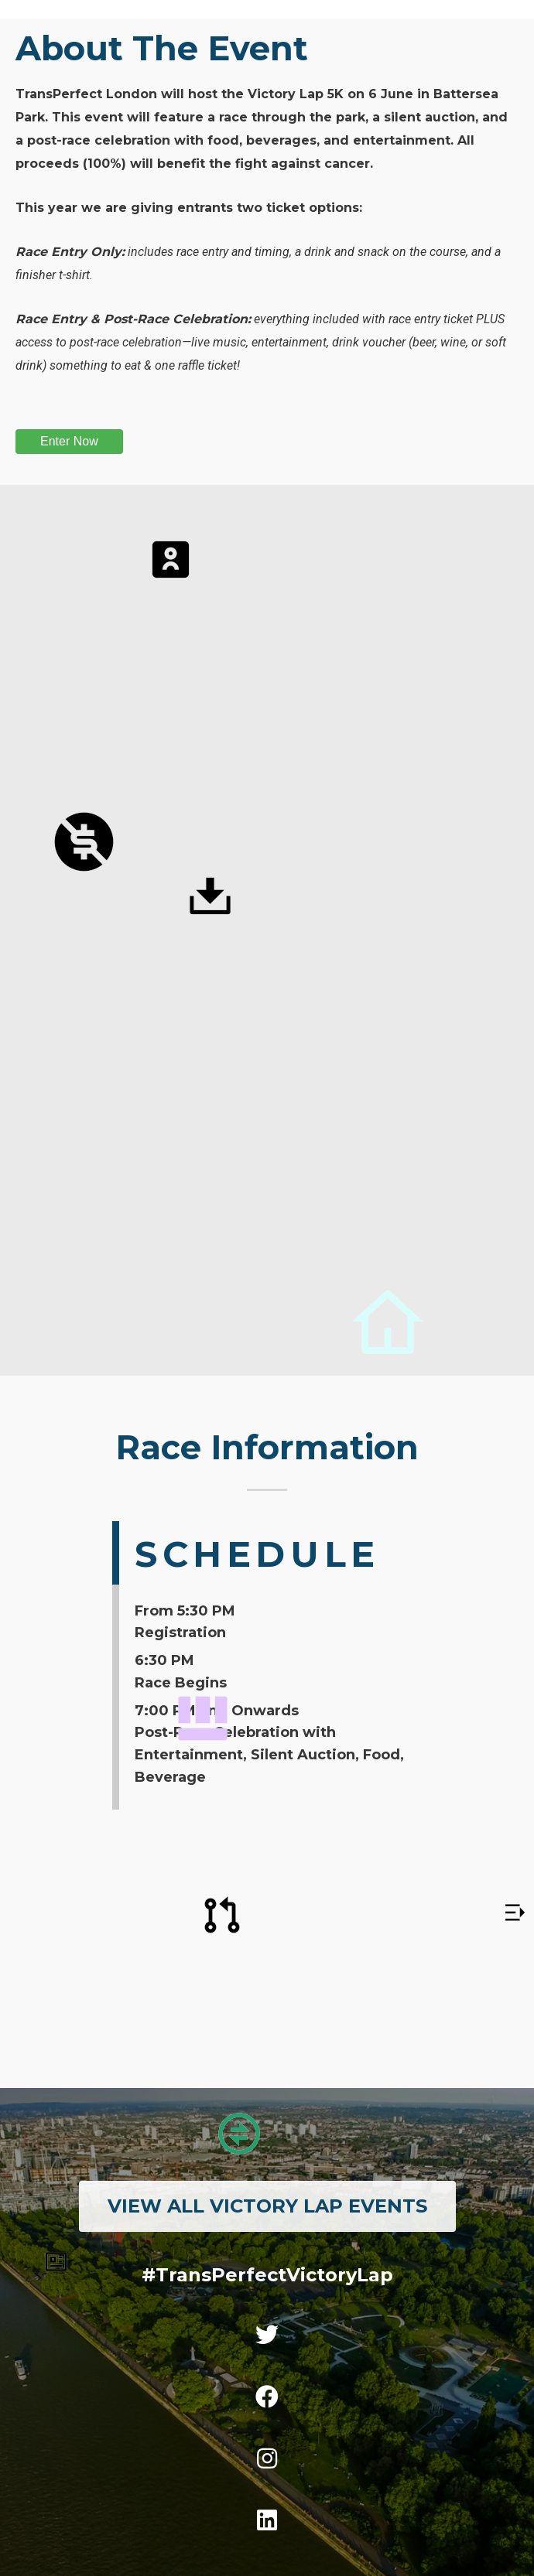  What do you see at coordinates (222, 1916) in the screenshot?
I see `view or create a git pull request` at bounding box center [222, 1916].